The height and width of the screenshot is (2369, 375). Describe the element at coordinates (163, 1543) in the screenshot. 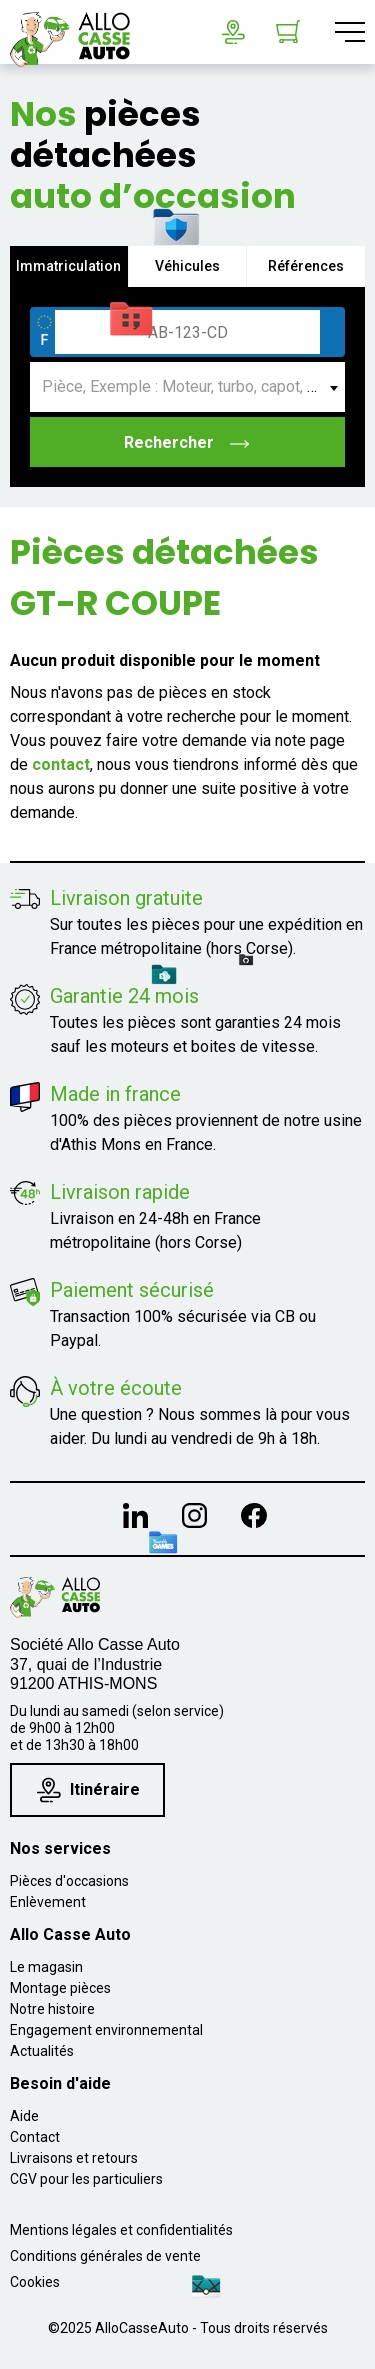

I see `open humble games folder` at that location.